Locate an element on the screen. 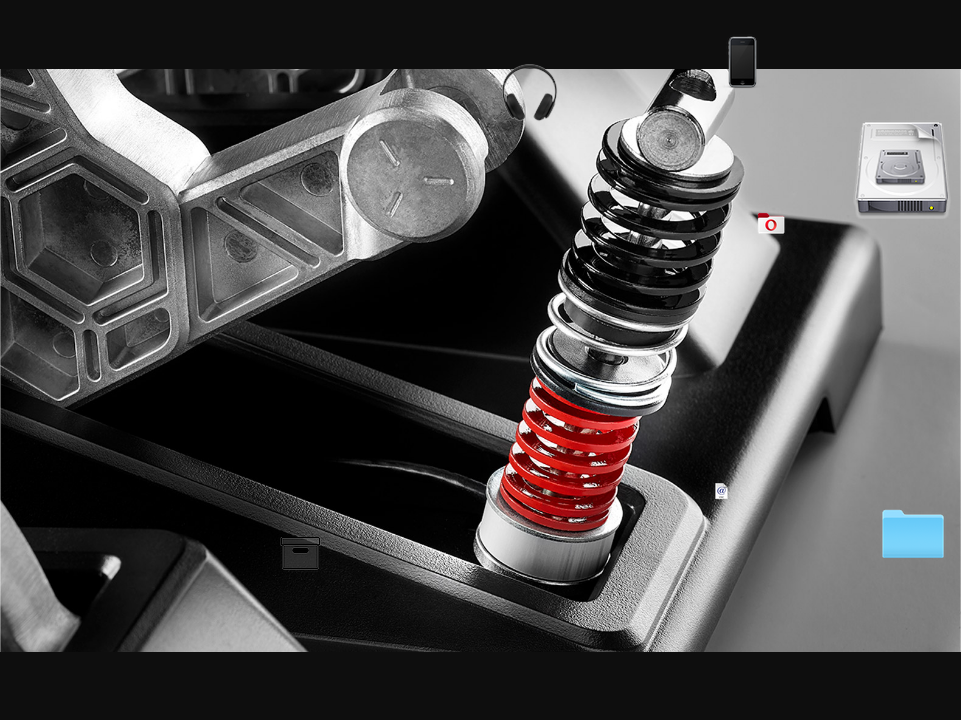 This screenshot has width=961, height=720. open a VNC remote connection shortcut is located at coordinates (721, 491).